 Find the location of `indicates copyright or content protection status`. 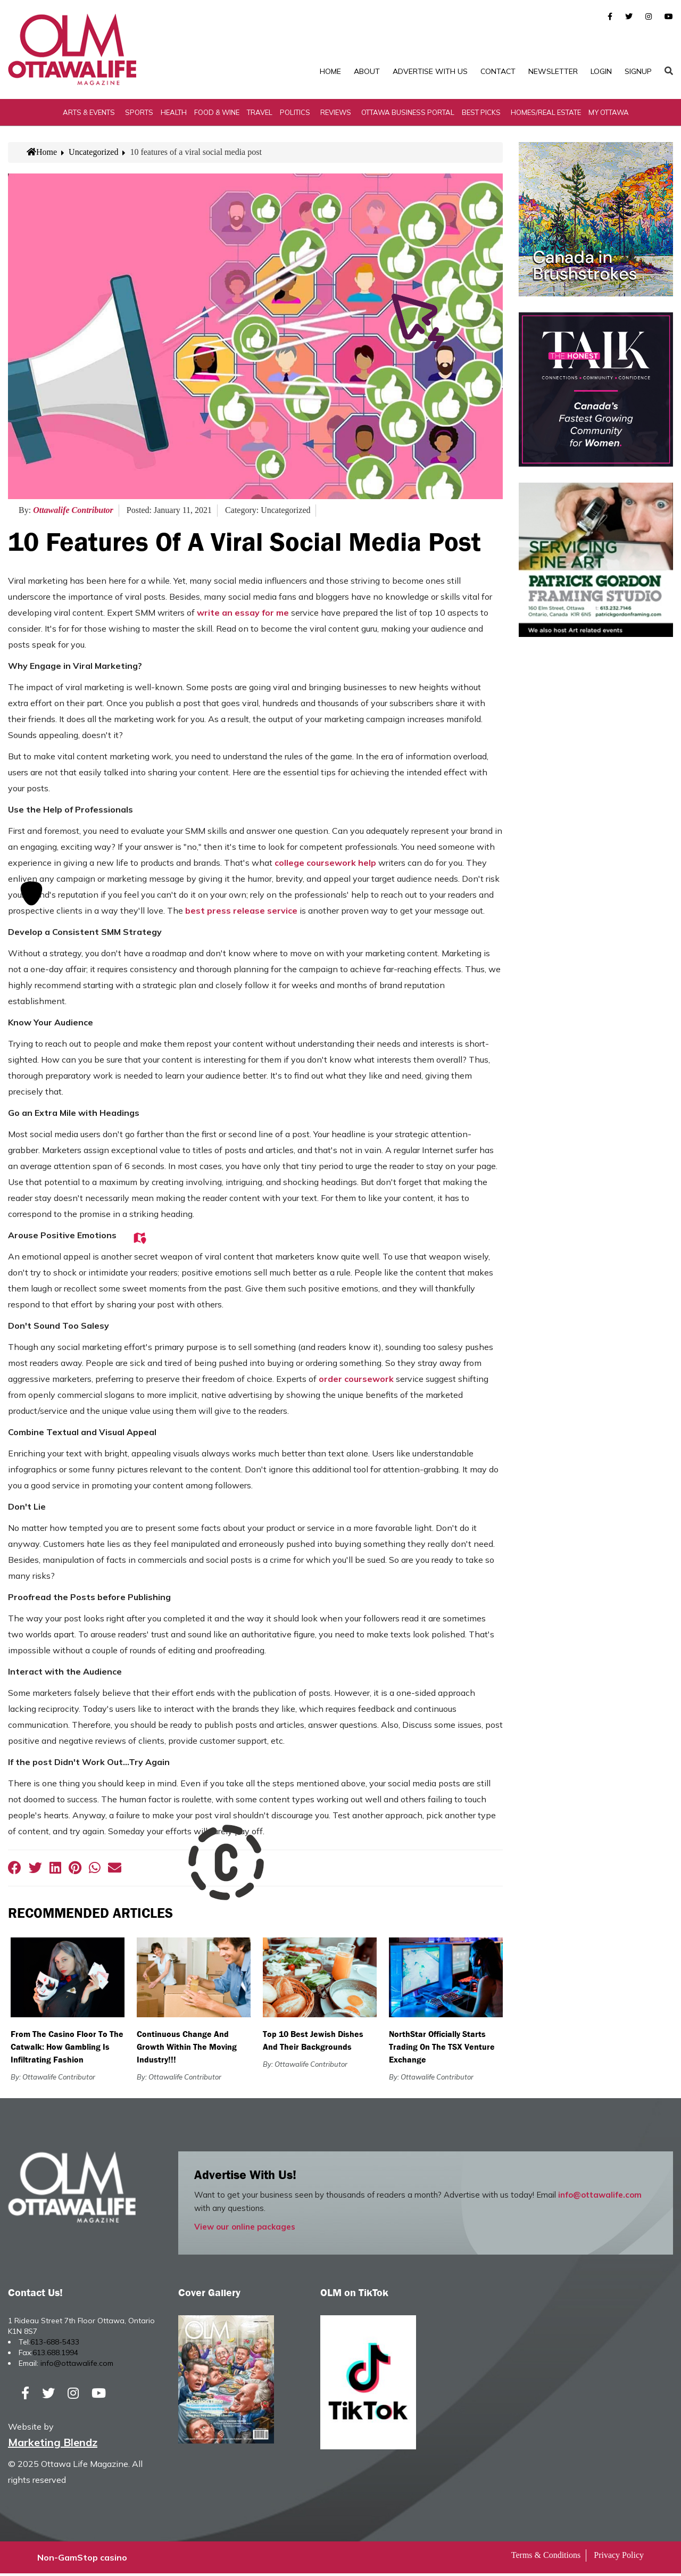

indicates copyright or content protection status is located at coordinates (226, 1862).